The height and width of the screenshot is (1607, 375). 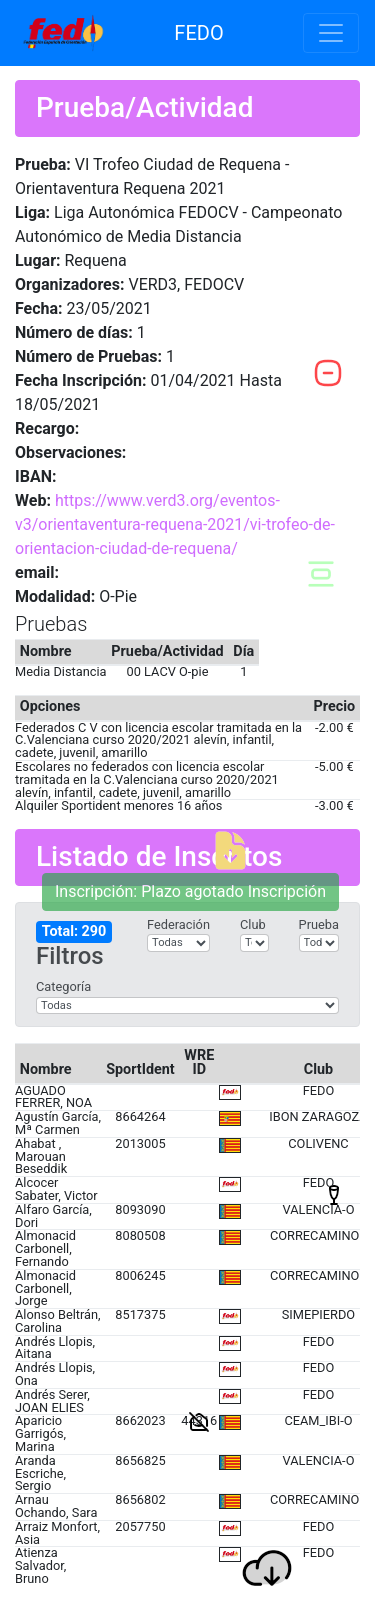 What do you see at coordinates (230, 850) in the screenshot?
I see `download a document or file` at bounding box center [230, 850].